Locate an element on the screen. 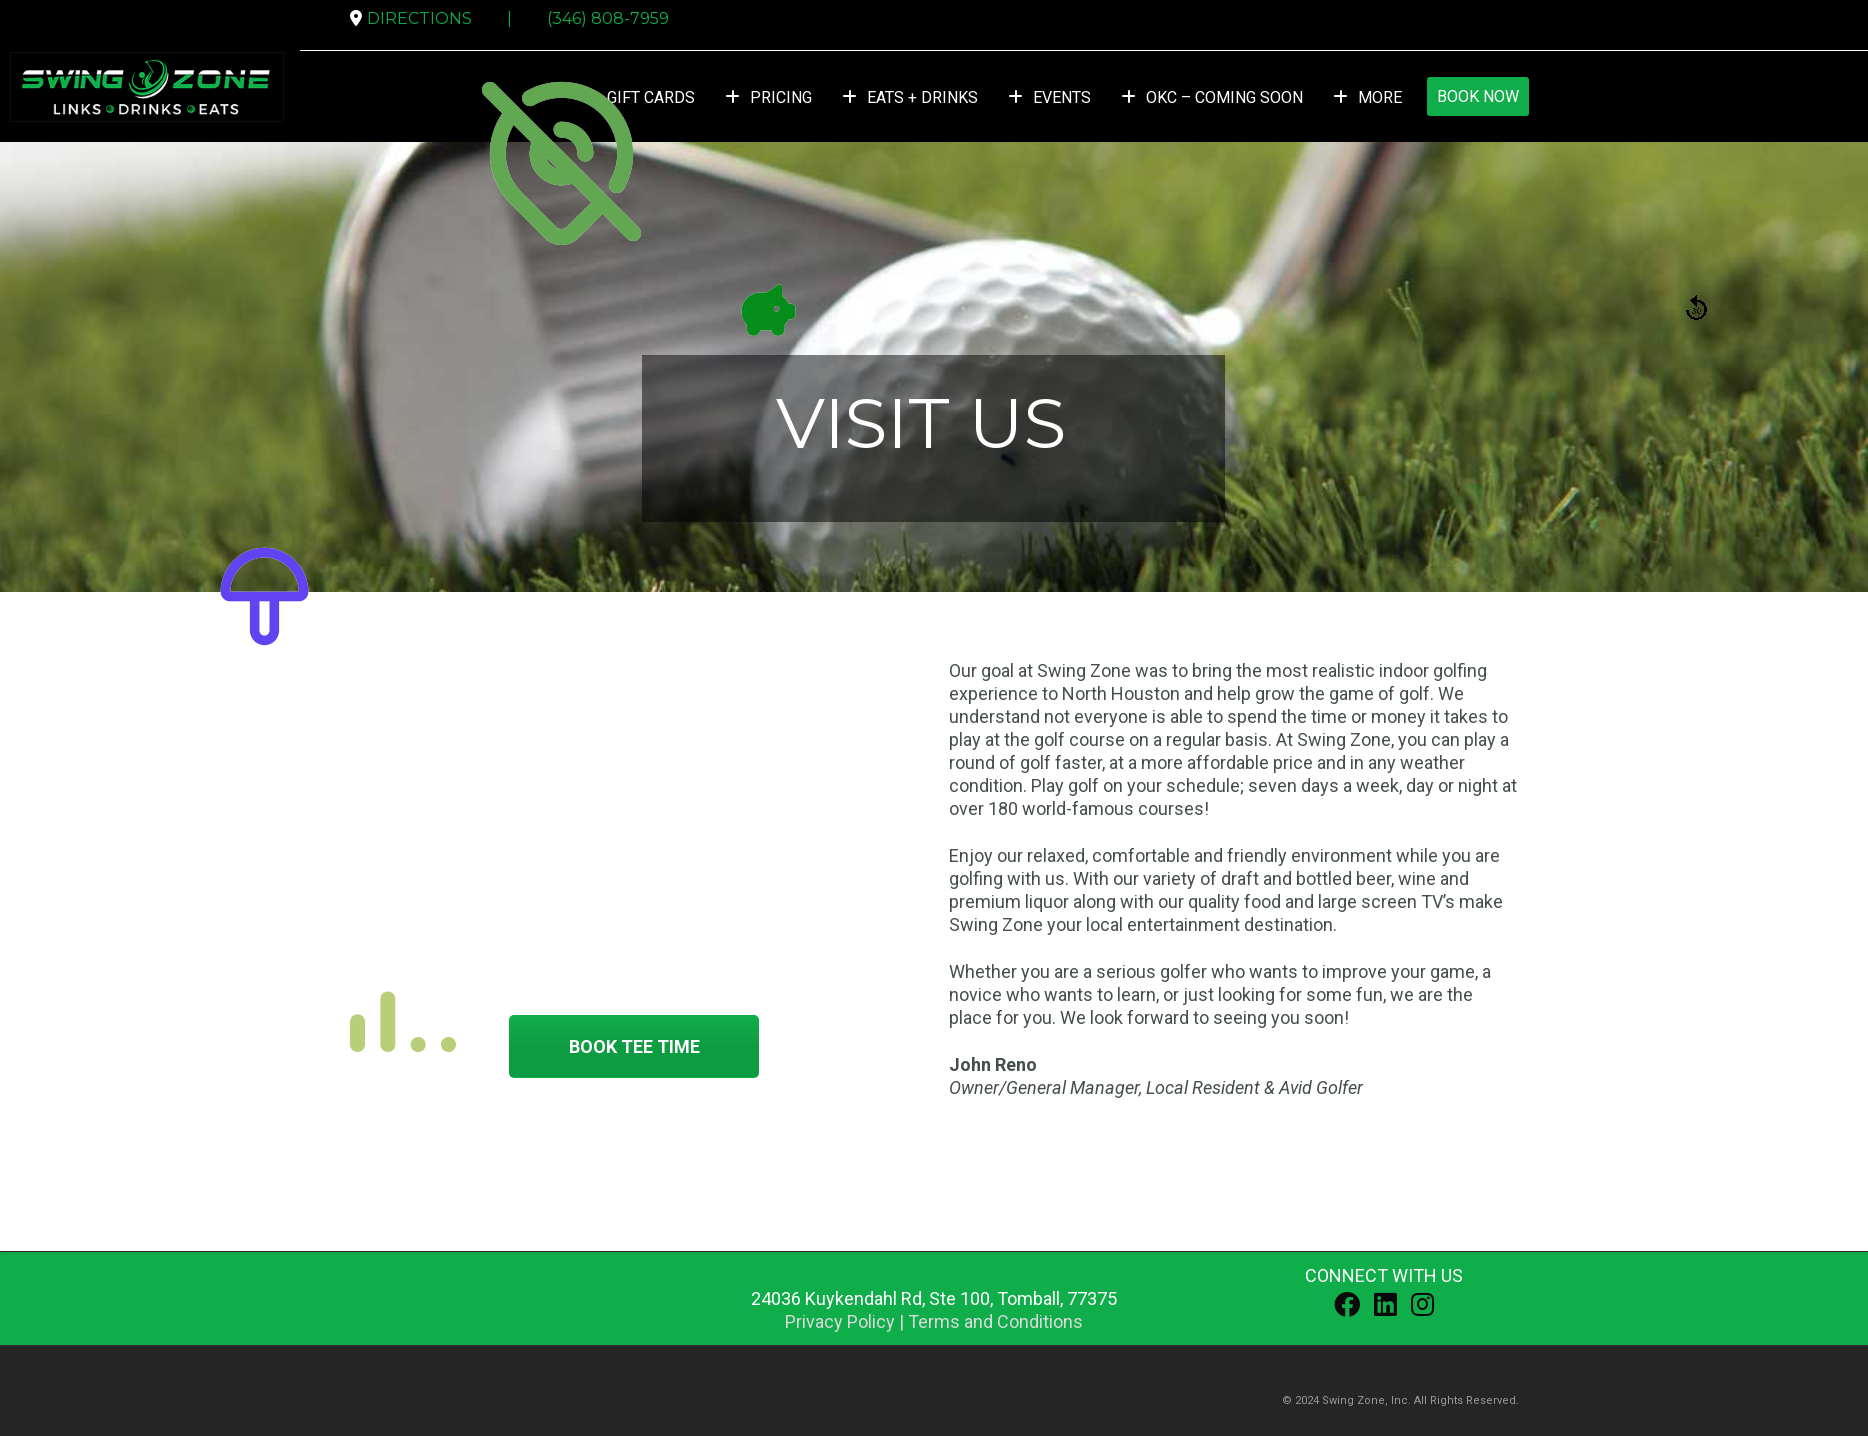 The image size is (1868, 1436). disable location tracking is located at coordinates (561, 161).